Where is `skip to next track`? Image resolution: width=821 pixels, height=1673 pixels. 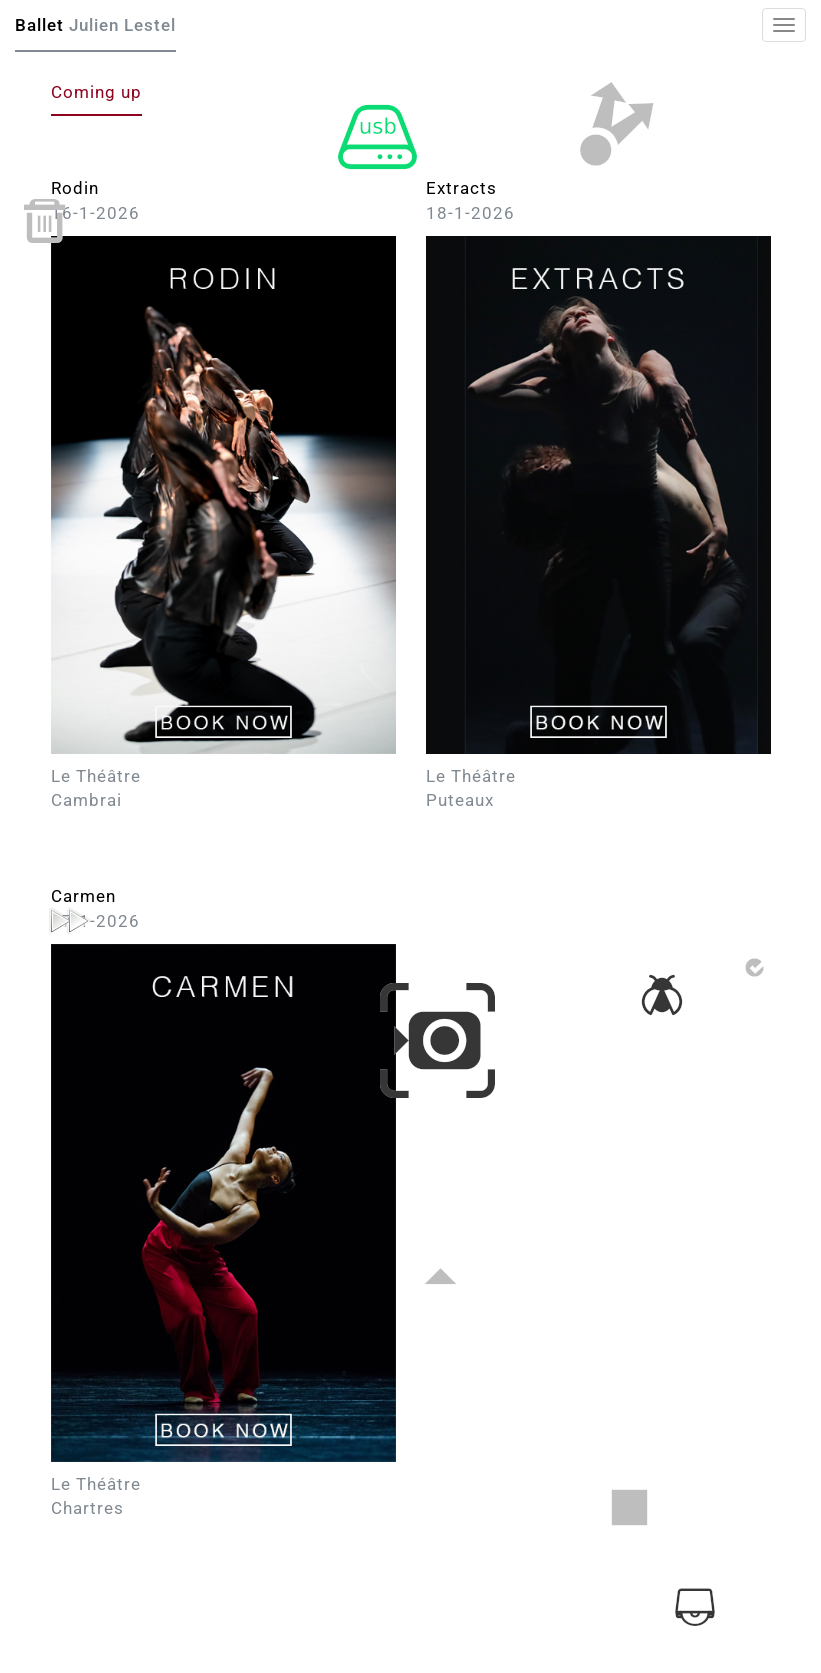
skip to next track is located at coordinates (69, 921).